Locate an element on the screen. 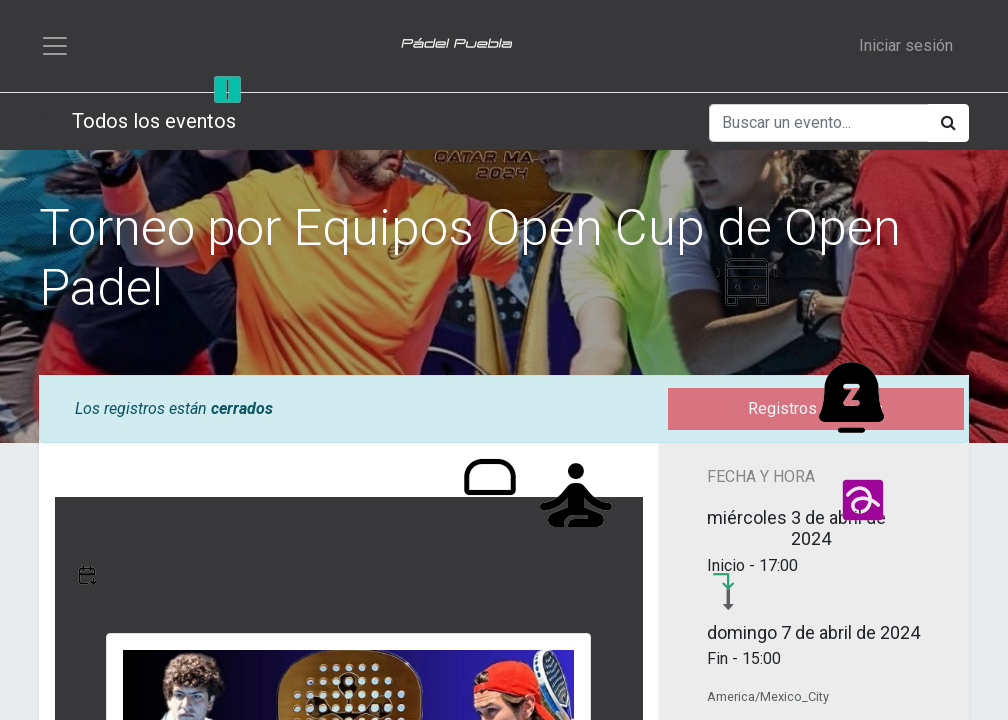 This screenshot has width=1008, height=720. freehand drawing or sketch tool is located at coordinates (863, 500).